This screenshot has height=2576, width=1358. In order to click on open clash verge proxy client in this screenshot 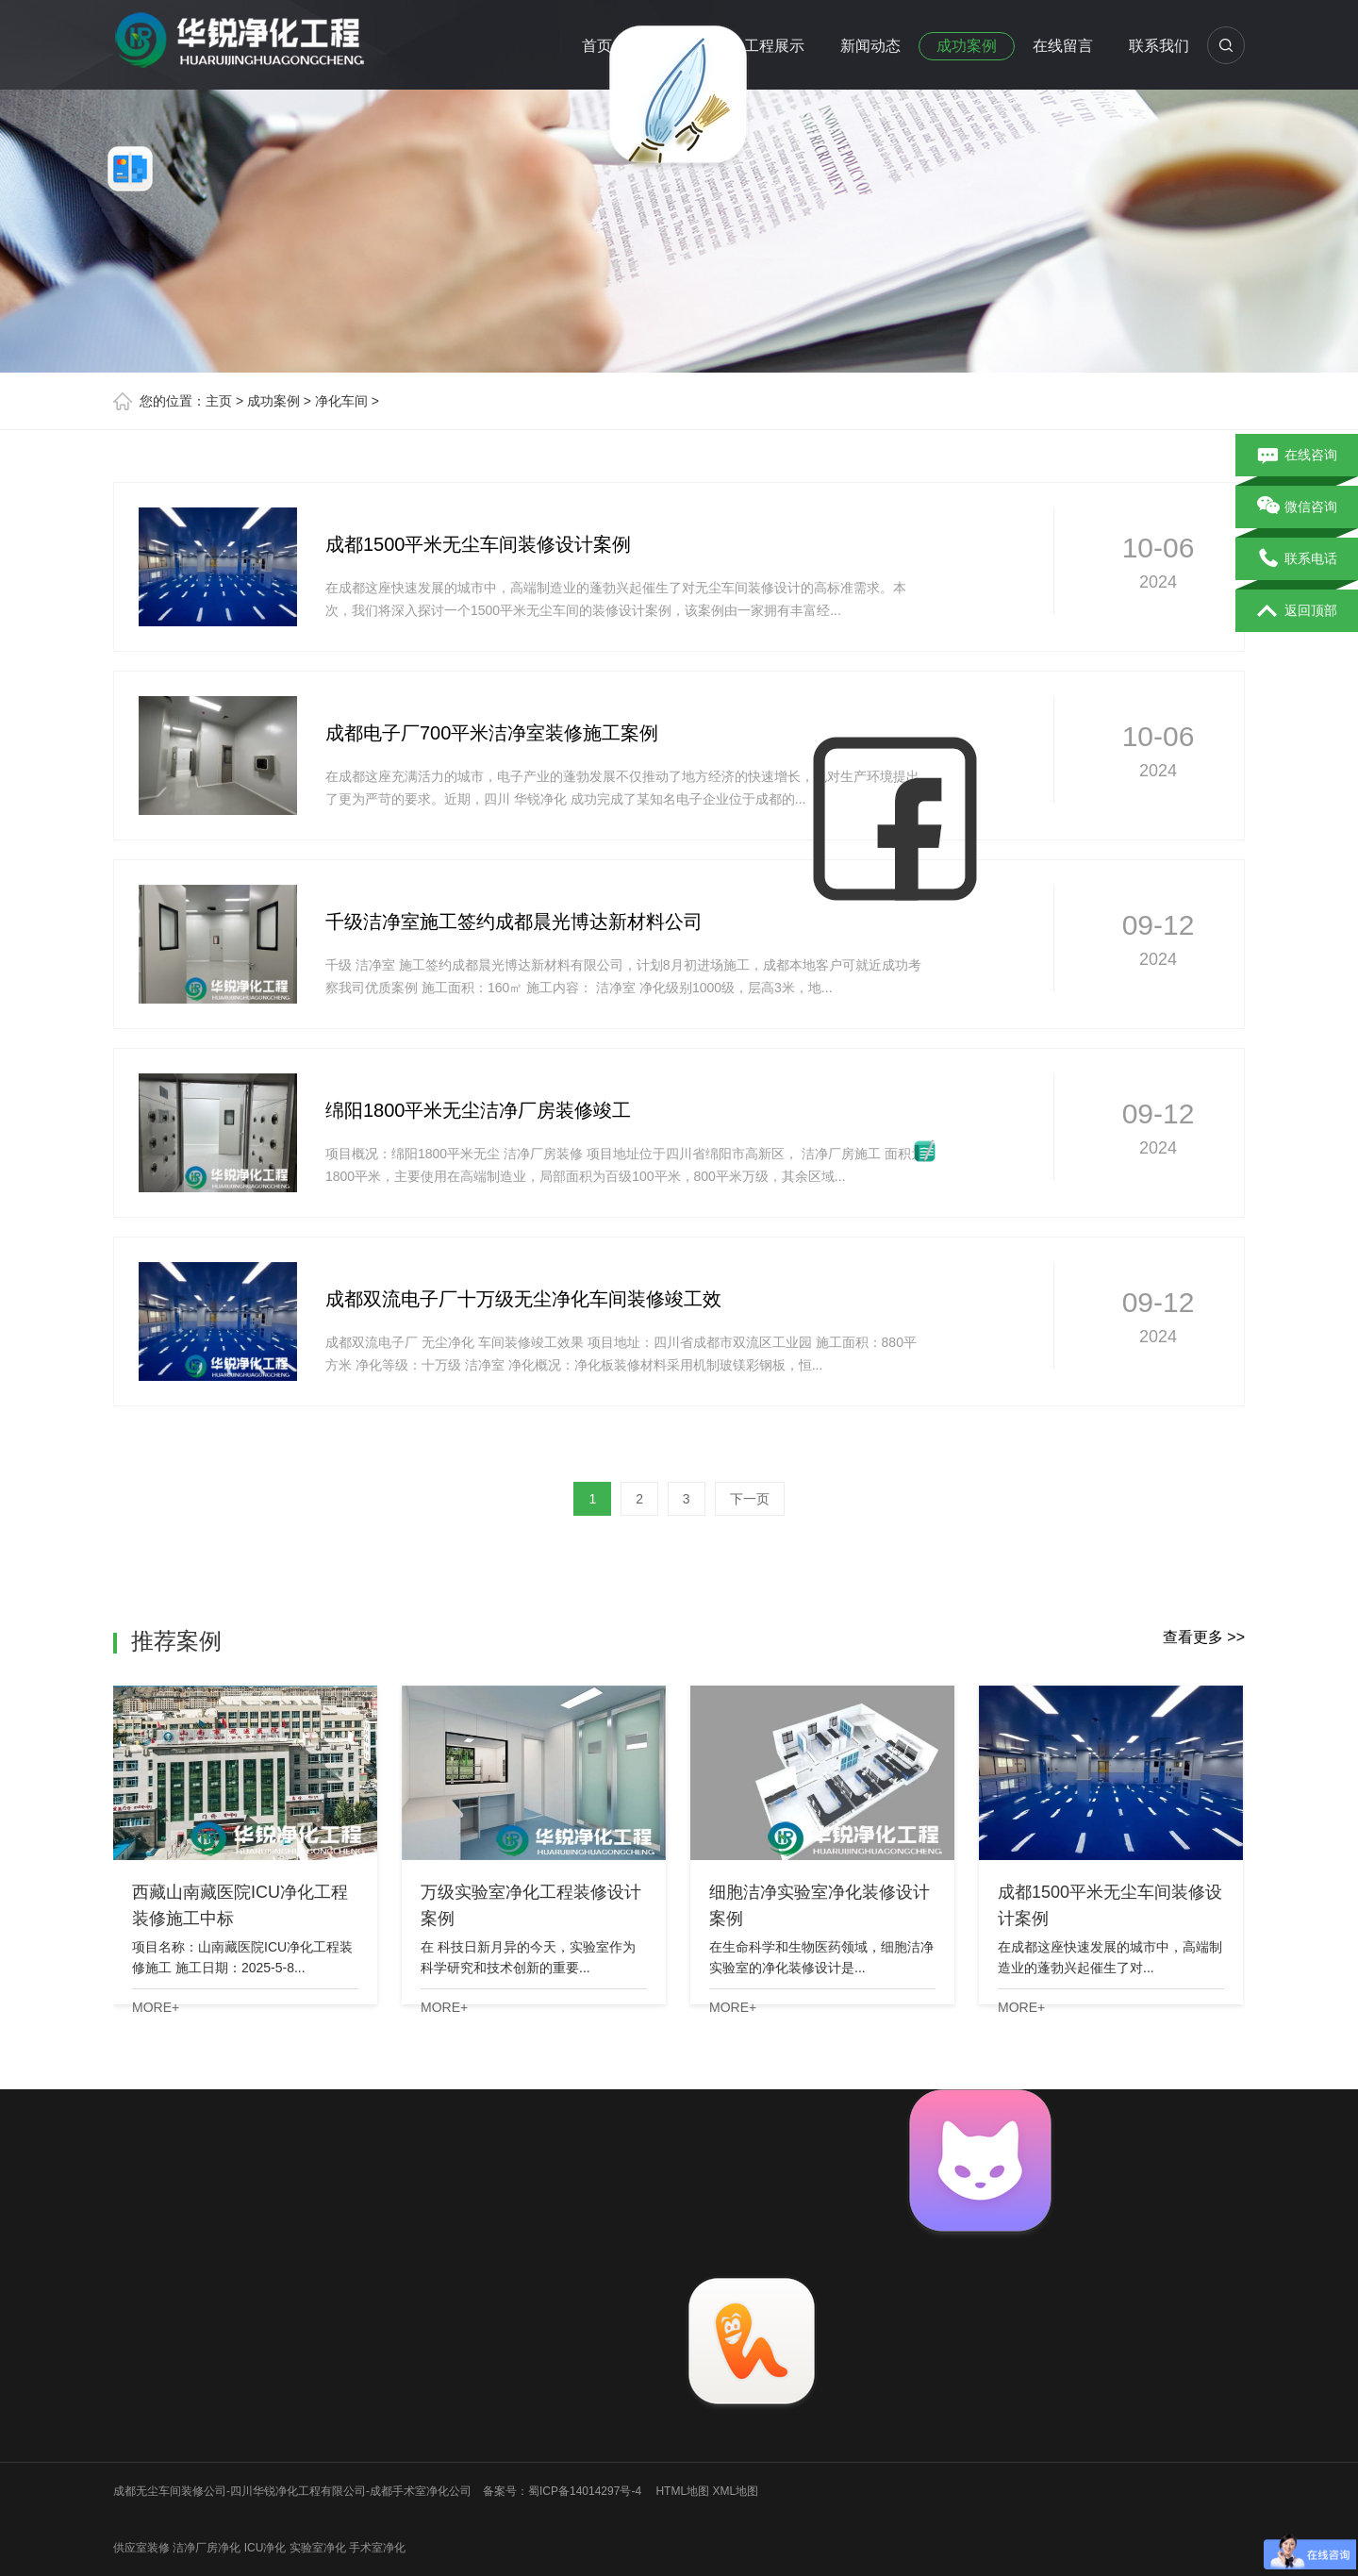, I will do `click(980, 2160)`.